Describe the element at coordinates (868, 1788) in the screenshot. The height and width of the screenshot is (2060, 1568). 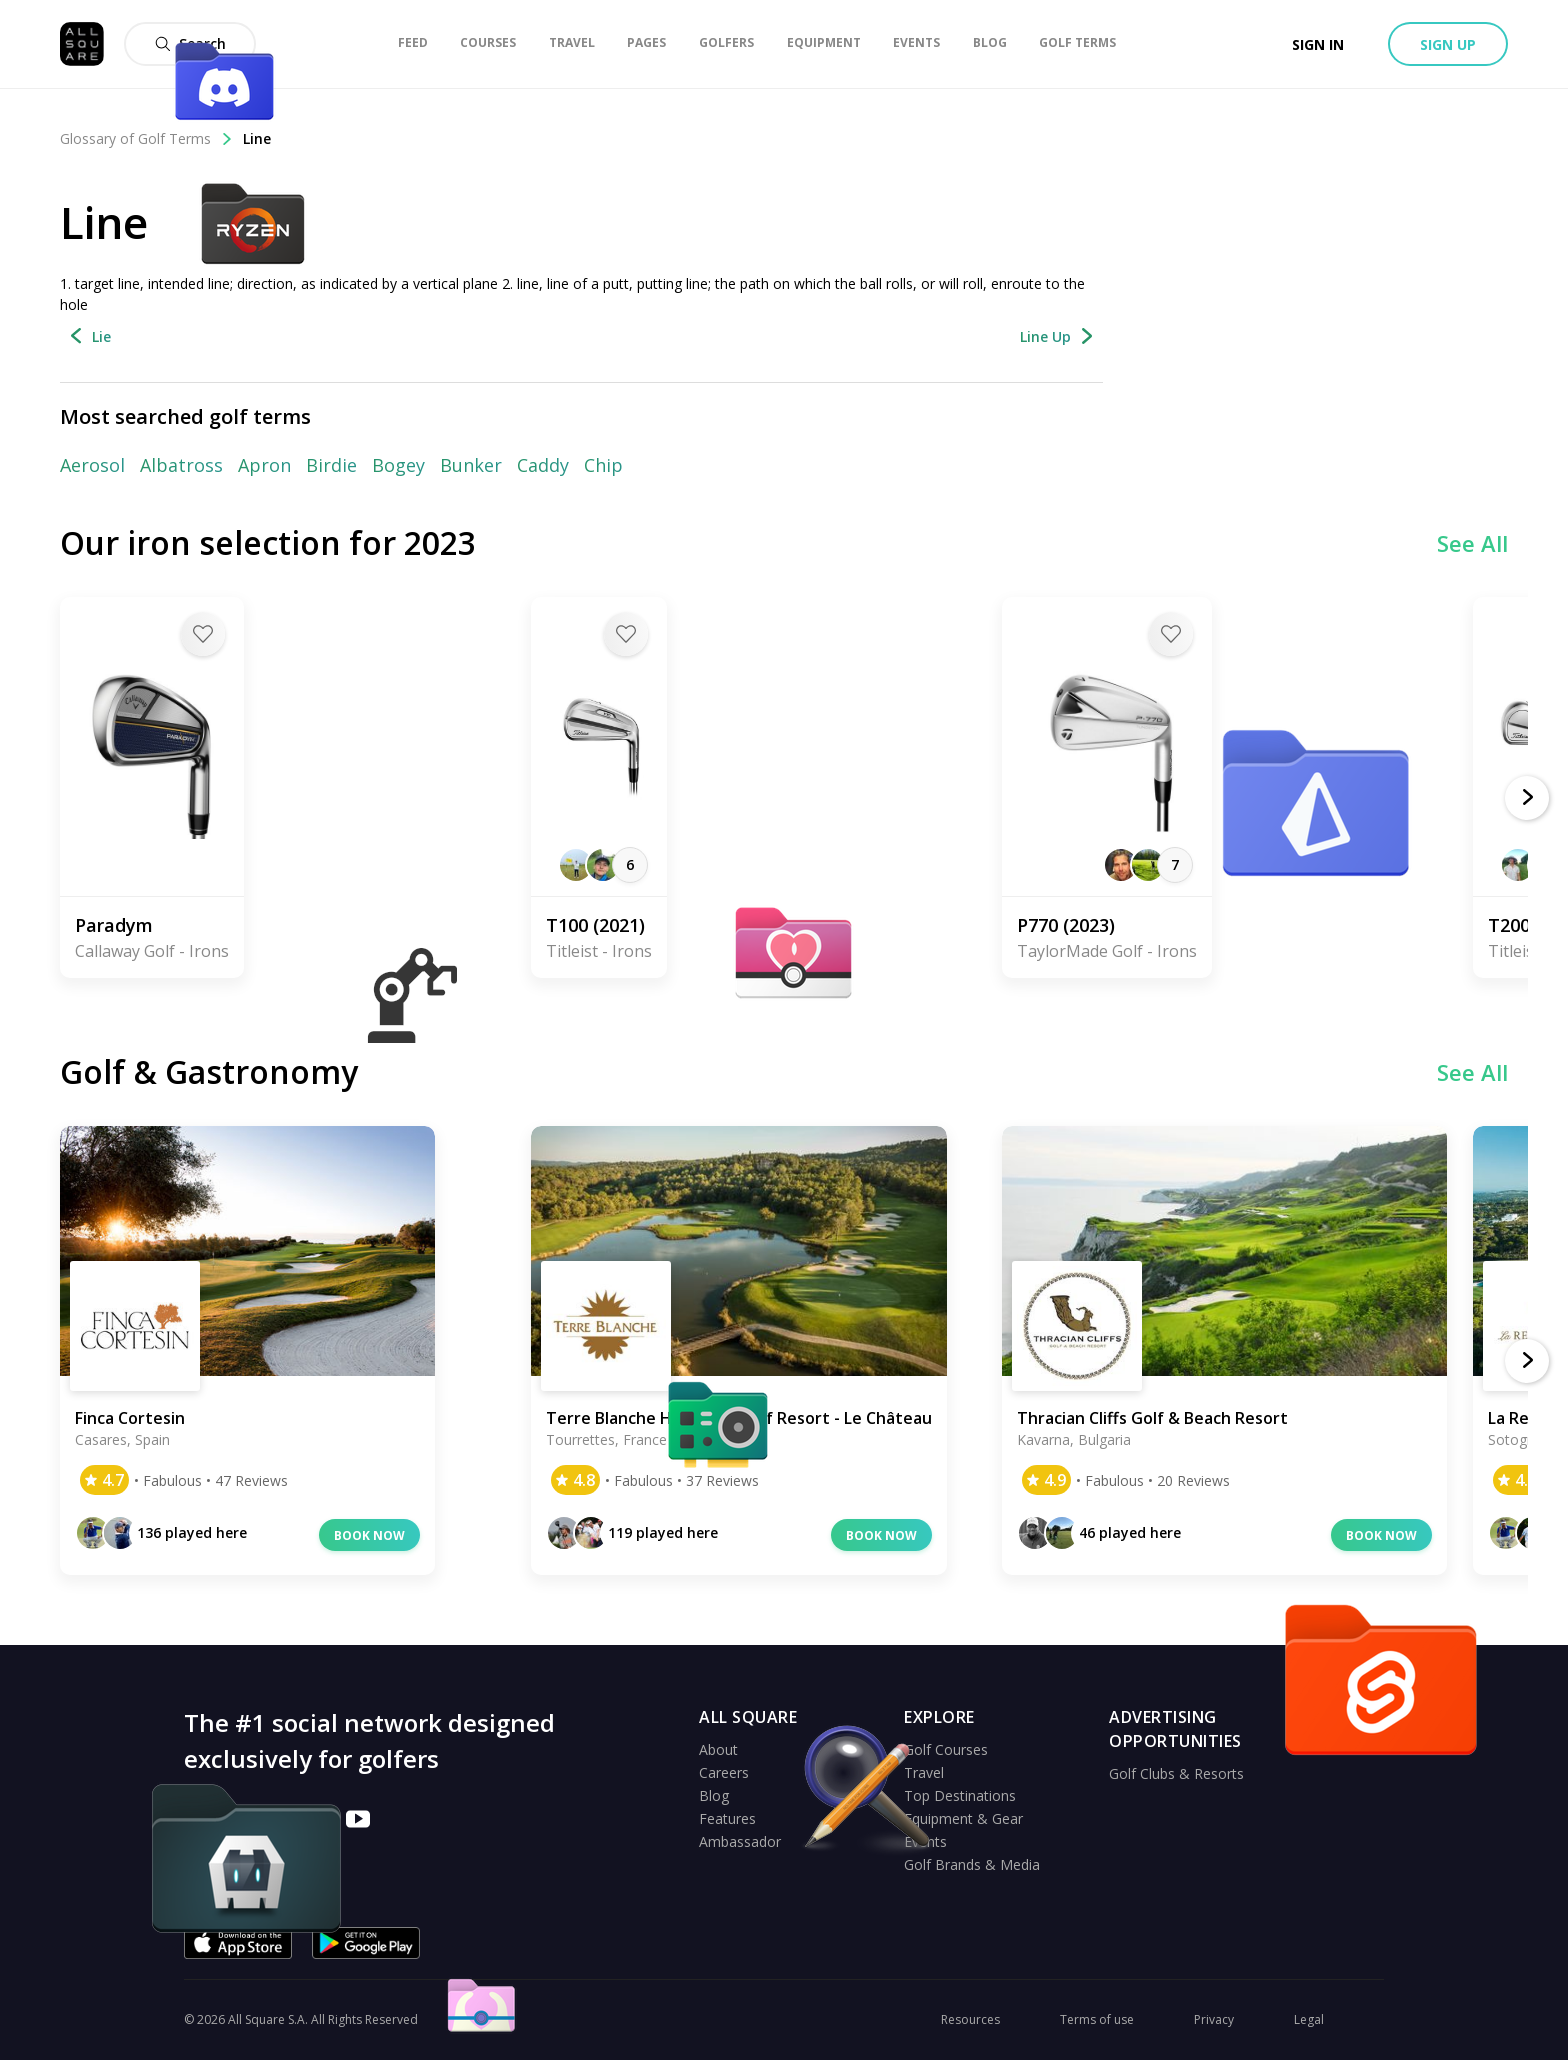
I see `find and replace text in a document` at that location.